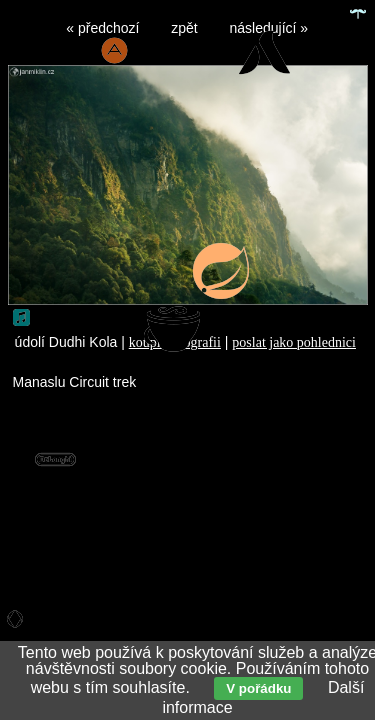 This screenshot has width=375, height=720. I want to click on De'Longhi brand logo, so click(55, 459).